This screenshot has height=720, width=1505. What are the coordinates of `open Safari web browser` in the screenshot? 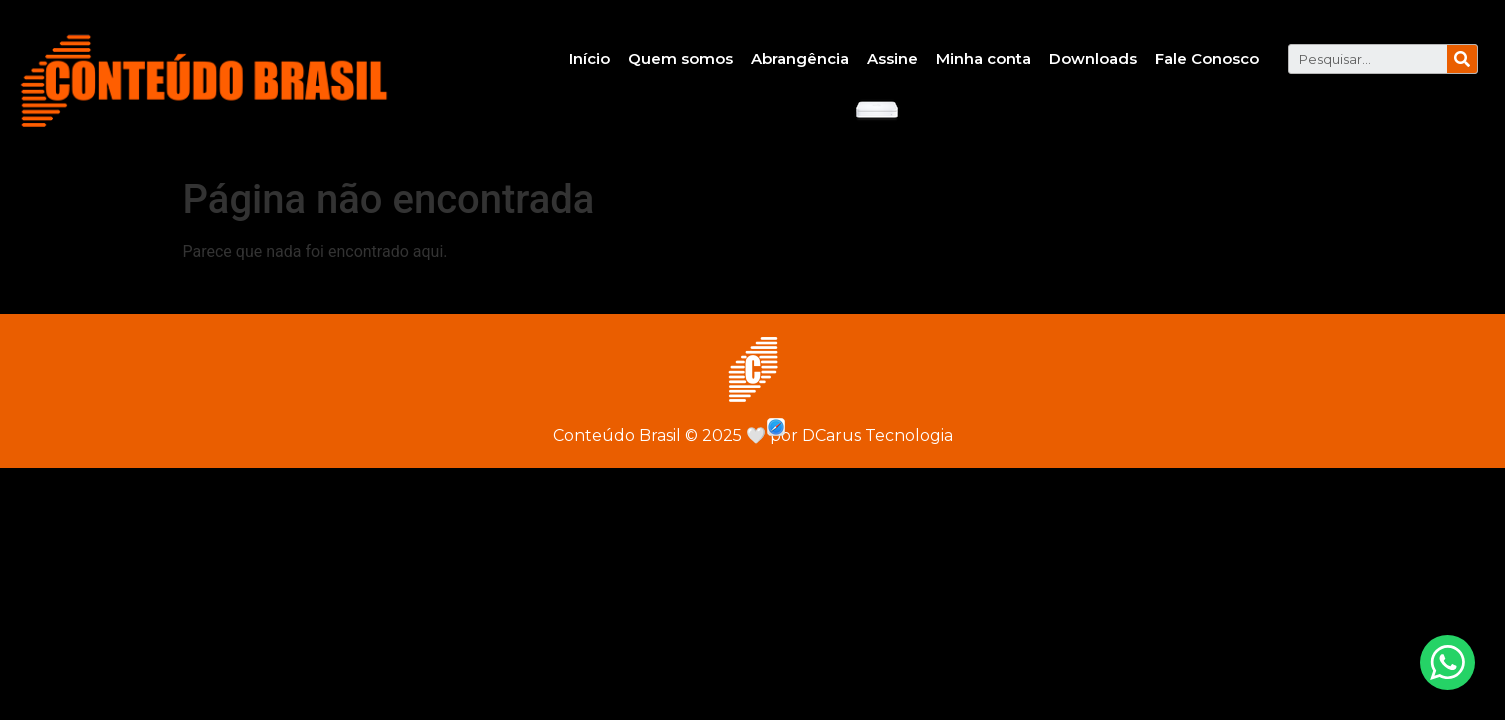 It's located at (776, 427).